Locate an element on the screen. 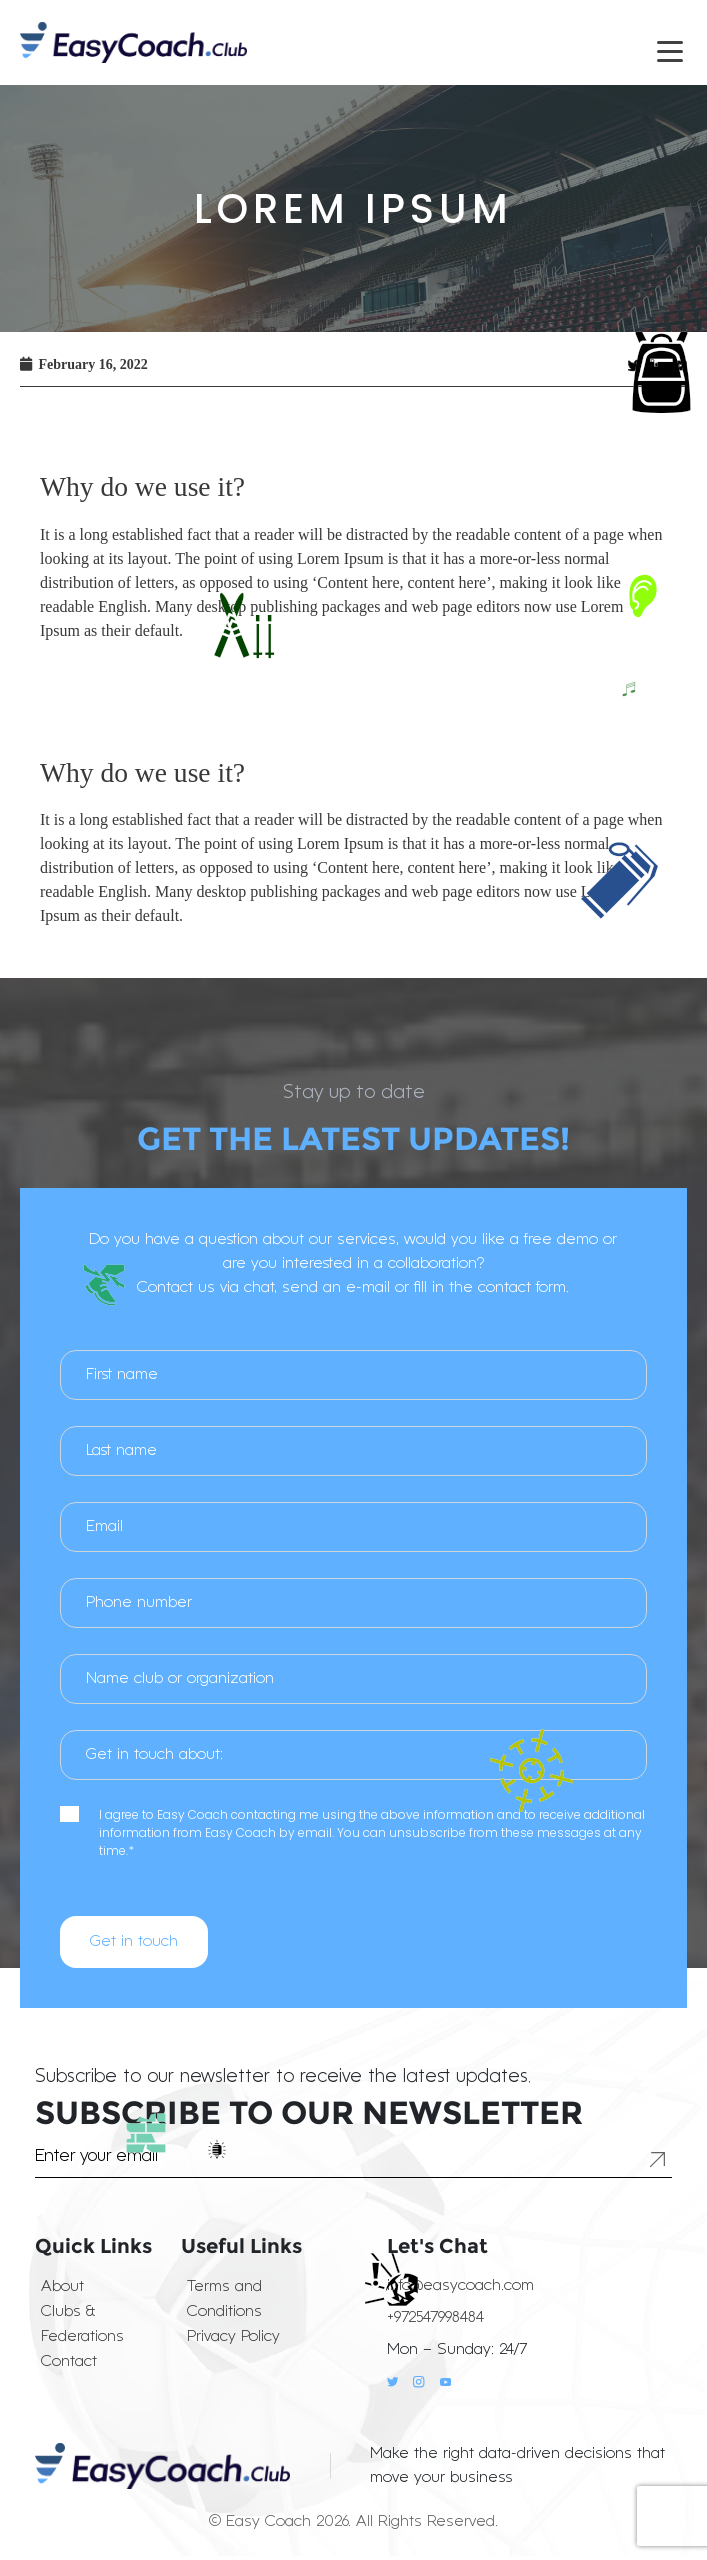  browse skiing or winter sports activities is located at coordinates (242, 625).